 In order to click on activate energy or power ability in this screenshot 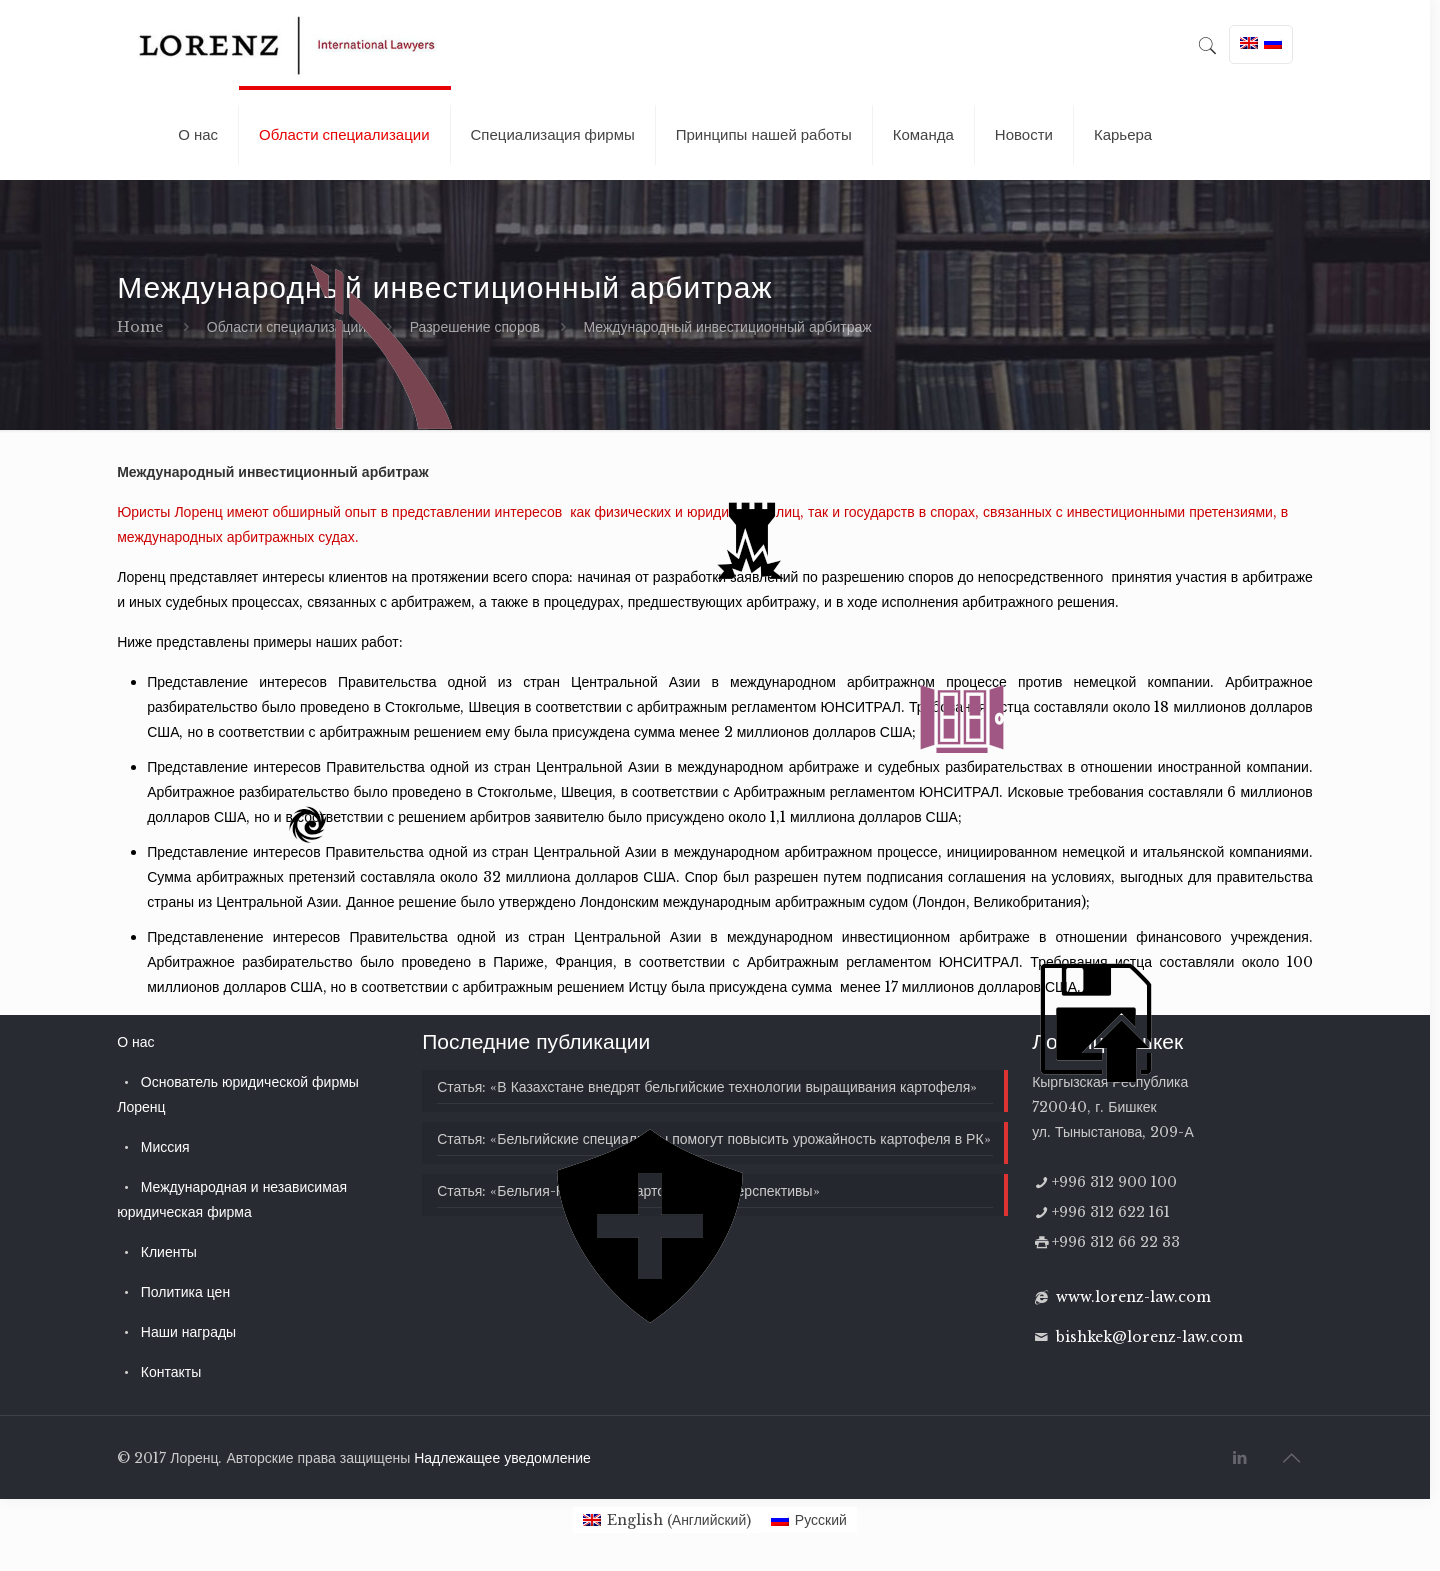, I will do `click(307, 824)`.